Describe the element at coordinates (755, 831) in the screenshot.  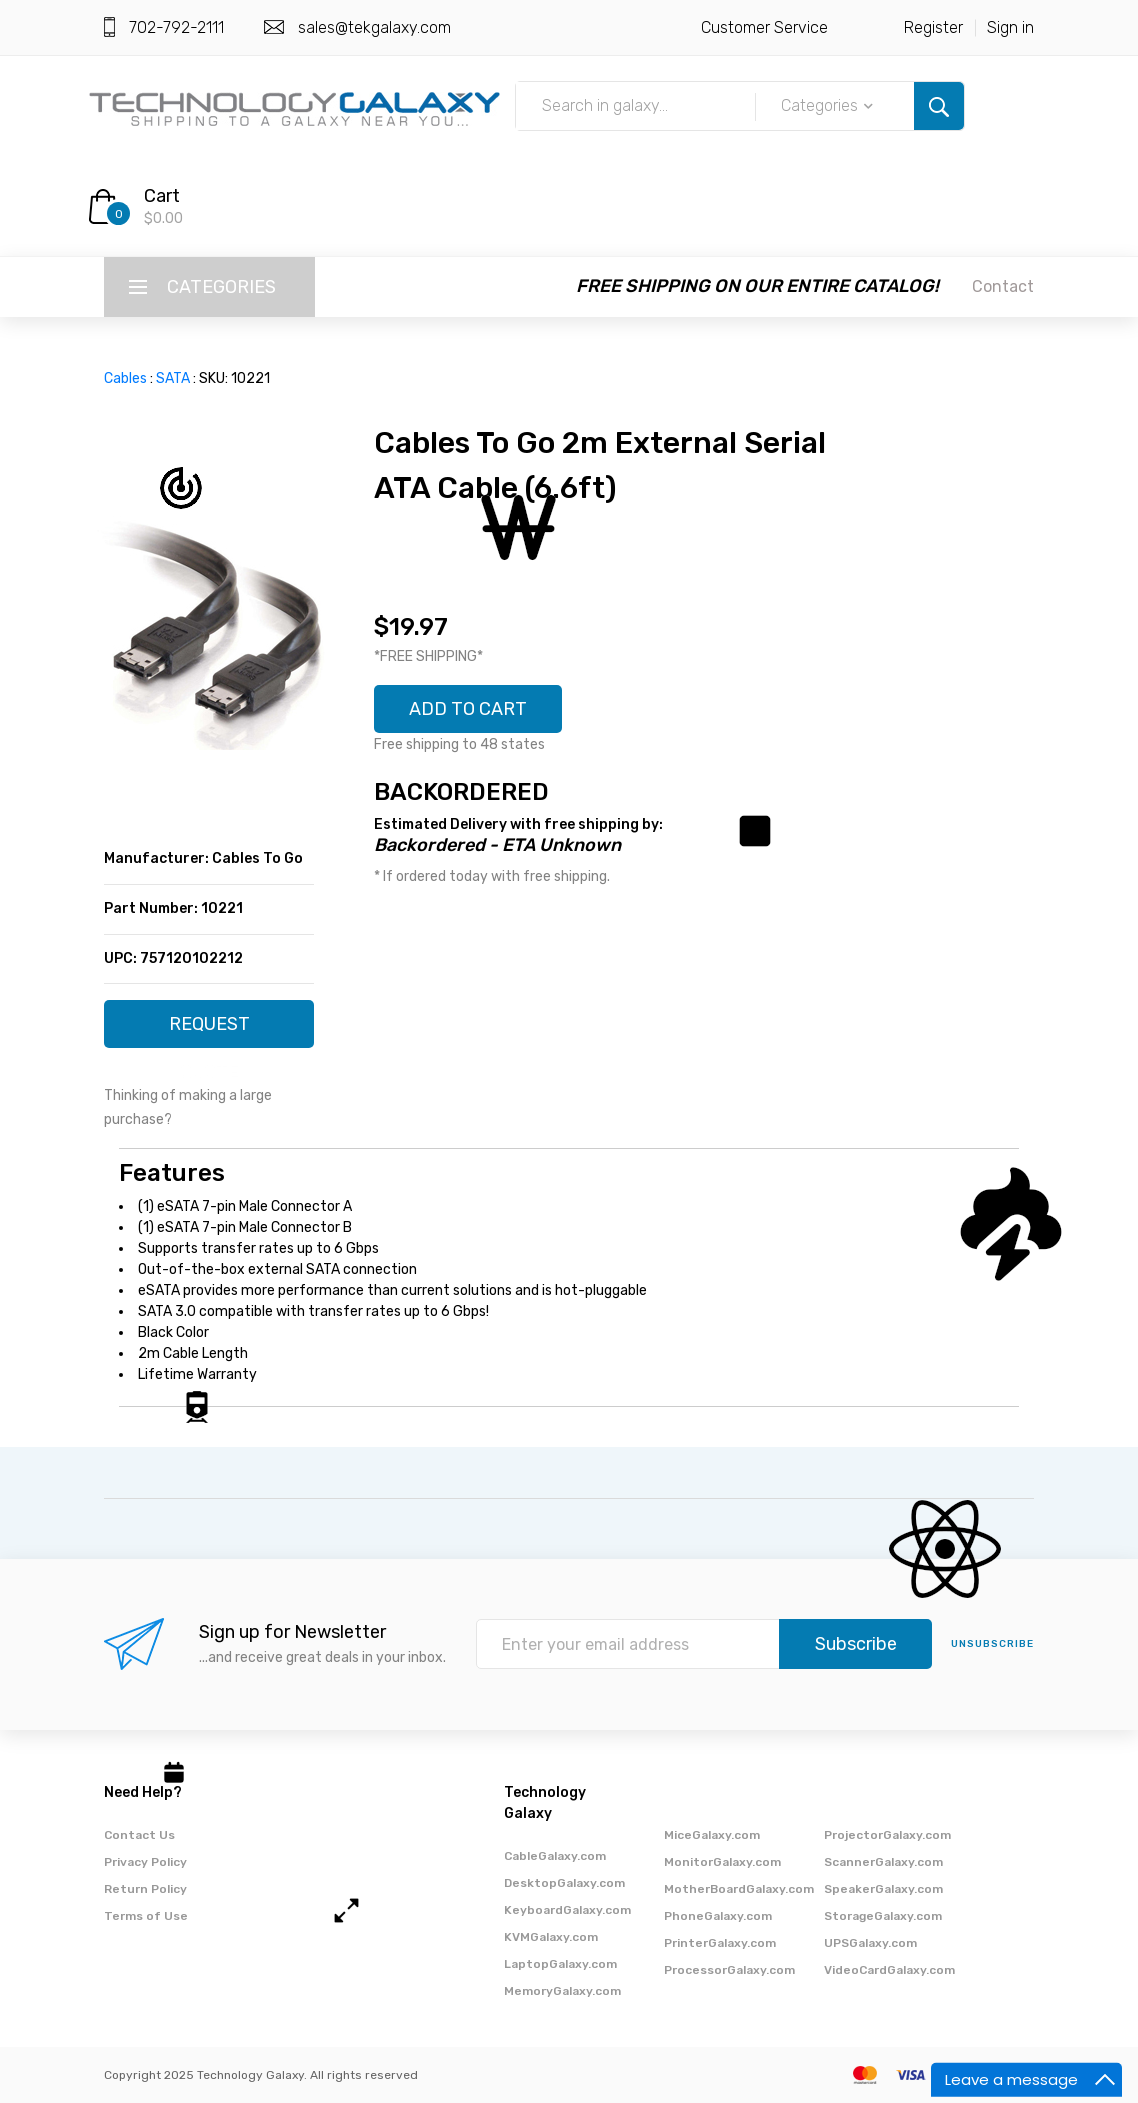
I see `stop media playback` at that location.